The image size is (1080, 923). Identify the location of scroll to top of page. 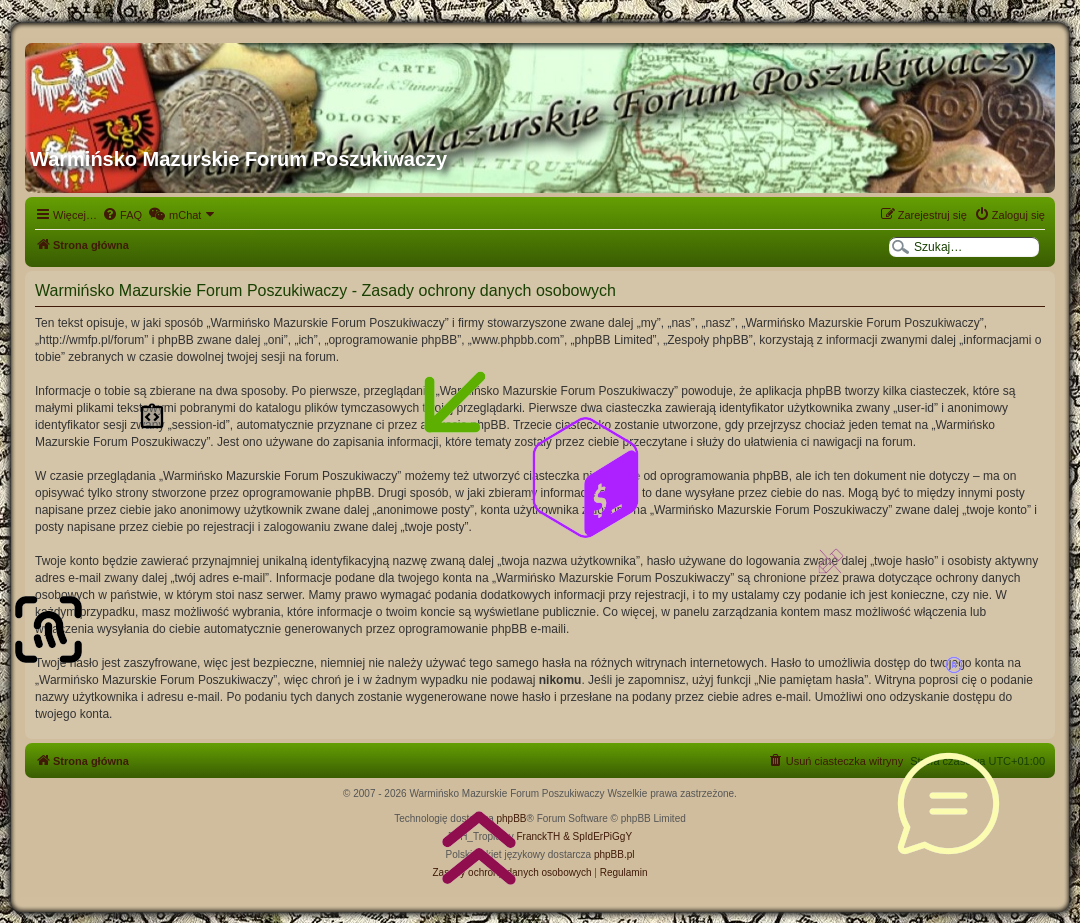
(479, 848).